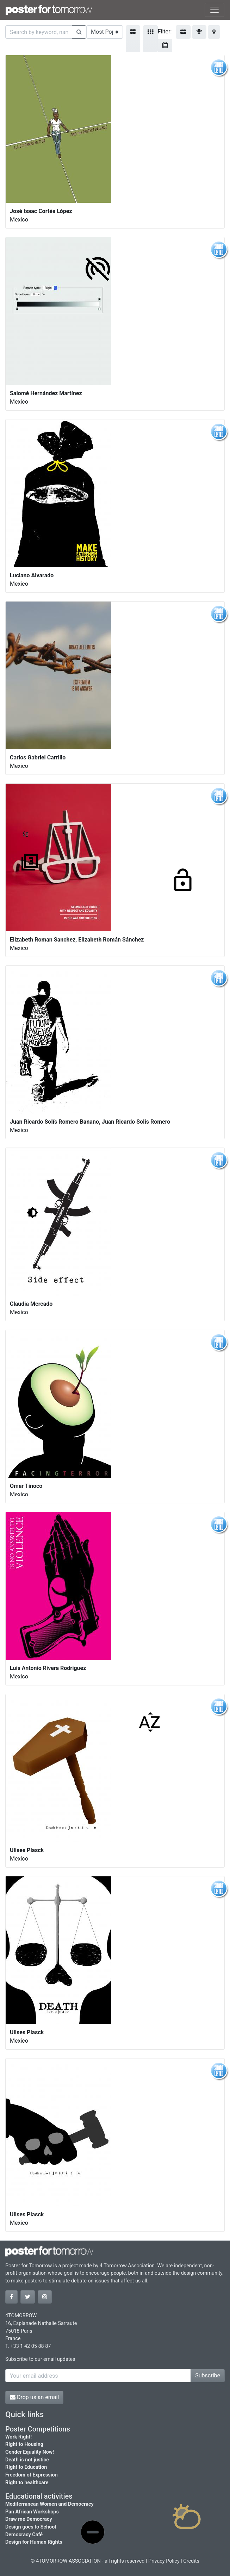 The width and height of the screenshot is (230, 2576). Describe the element at coordinates (183, 880) in the screenshot. I see `unlock or access secured content` at that location.